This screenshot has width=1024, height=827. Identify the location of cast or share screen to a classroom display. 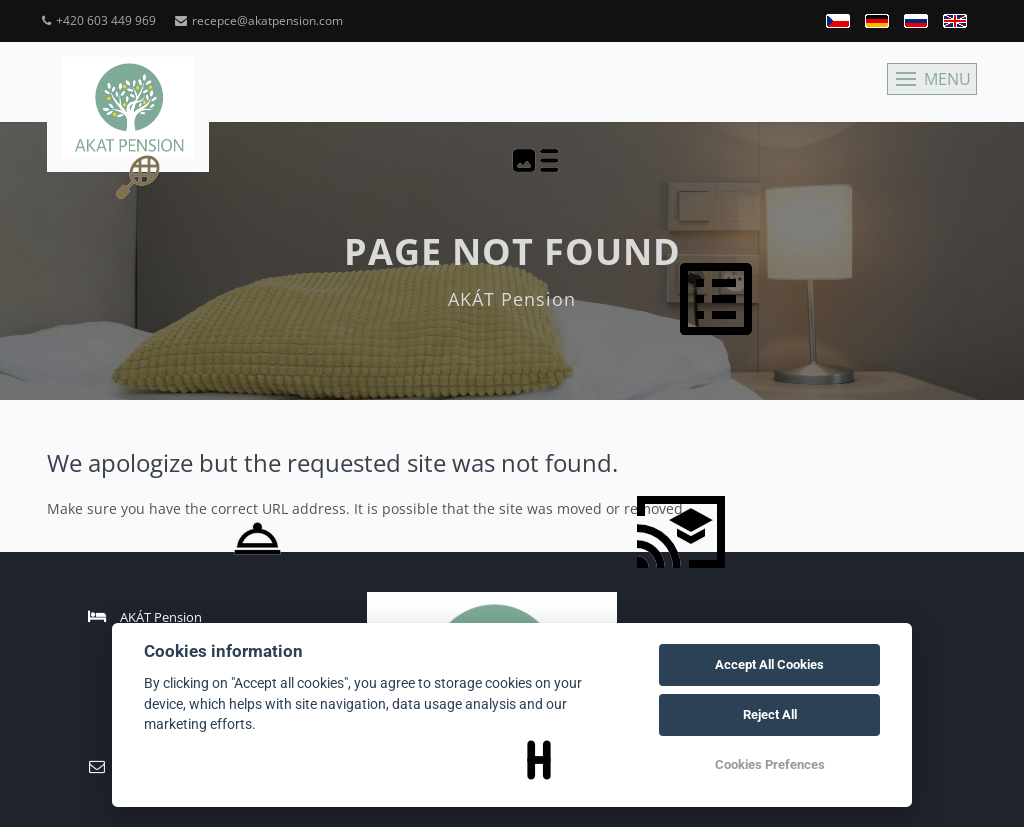
(681, 532).